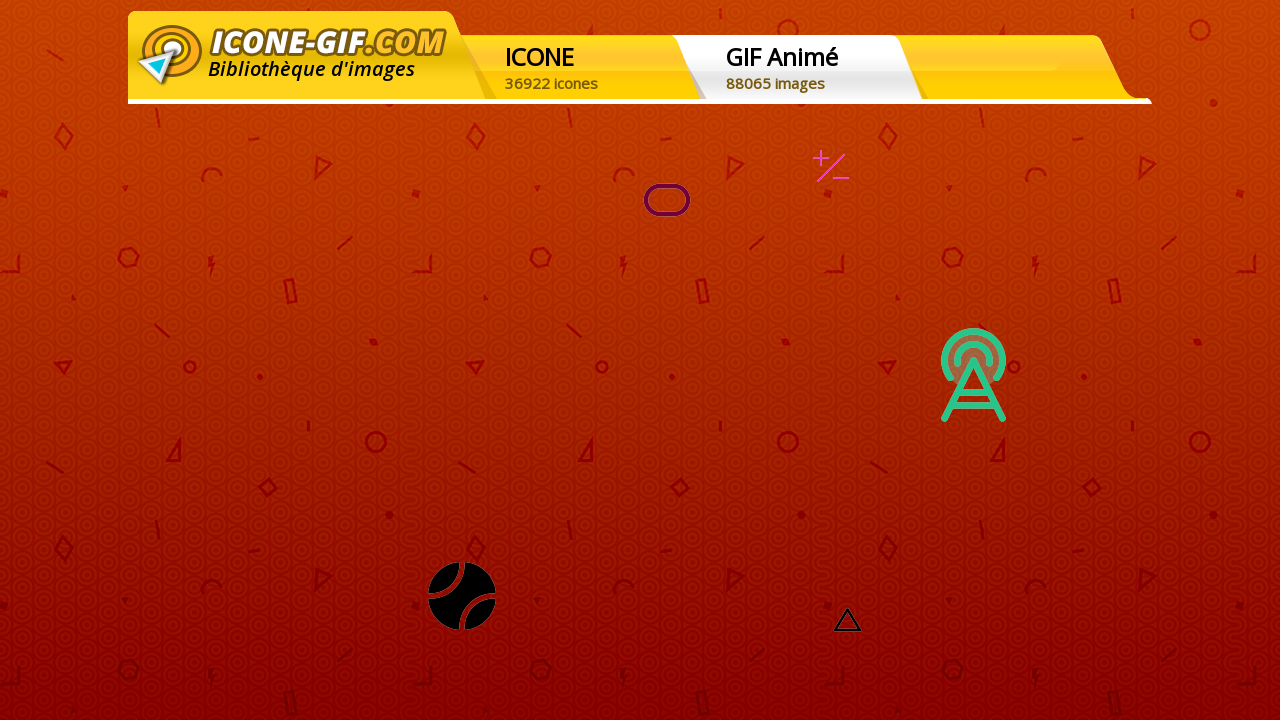 This screenshot has width=1280, height=720. Describe the element at coordinates (847, 620) in the screenshot. I see `vercel platform logo` at that location.